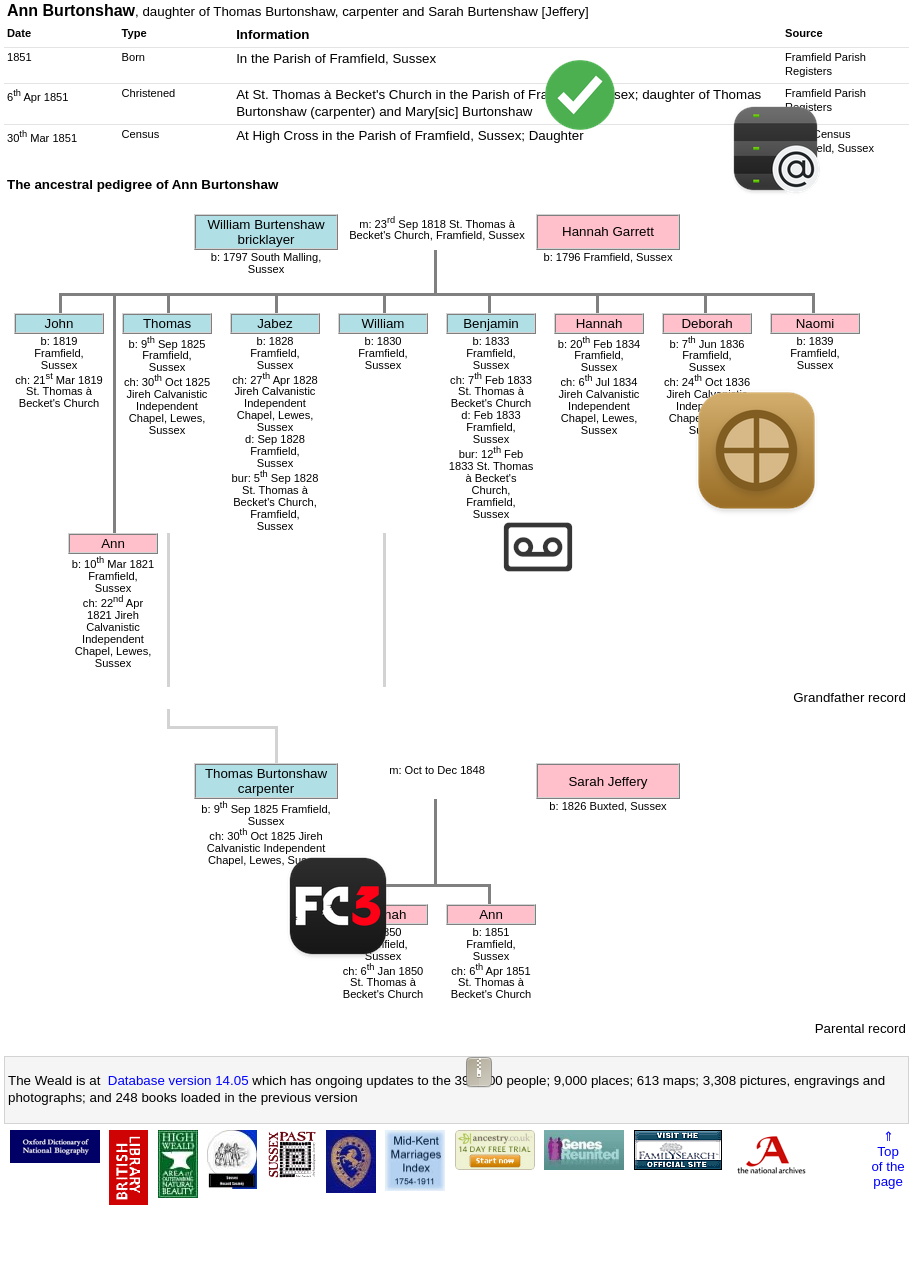 Image resolution: width=914 pixels, height=1277 pixels. I want to click on configure dns server settings, so click(775, 148).